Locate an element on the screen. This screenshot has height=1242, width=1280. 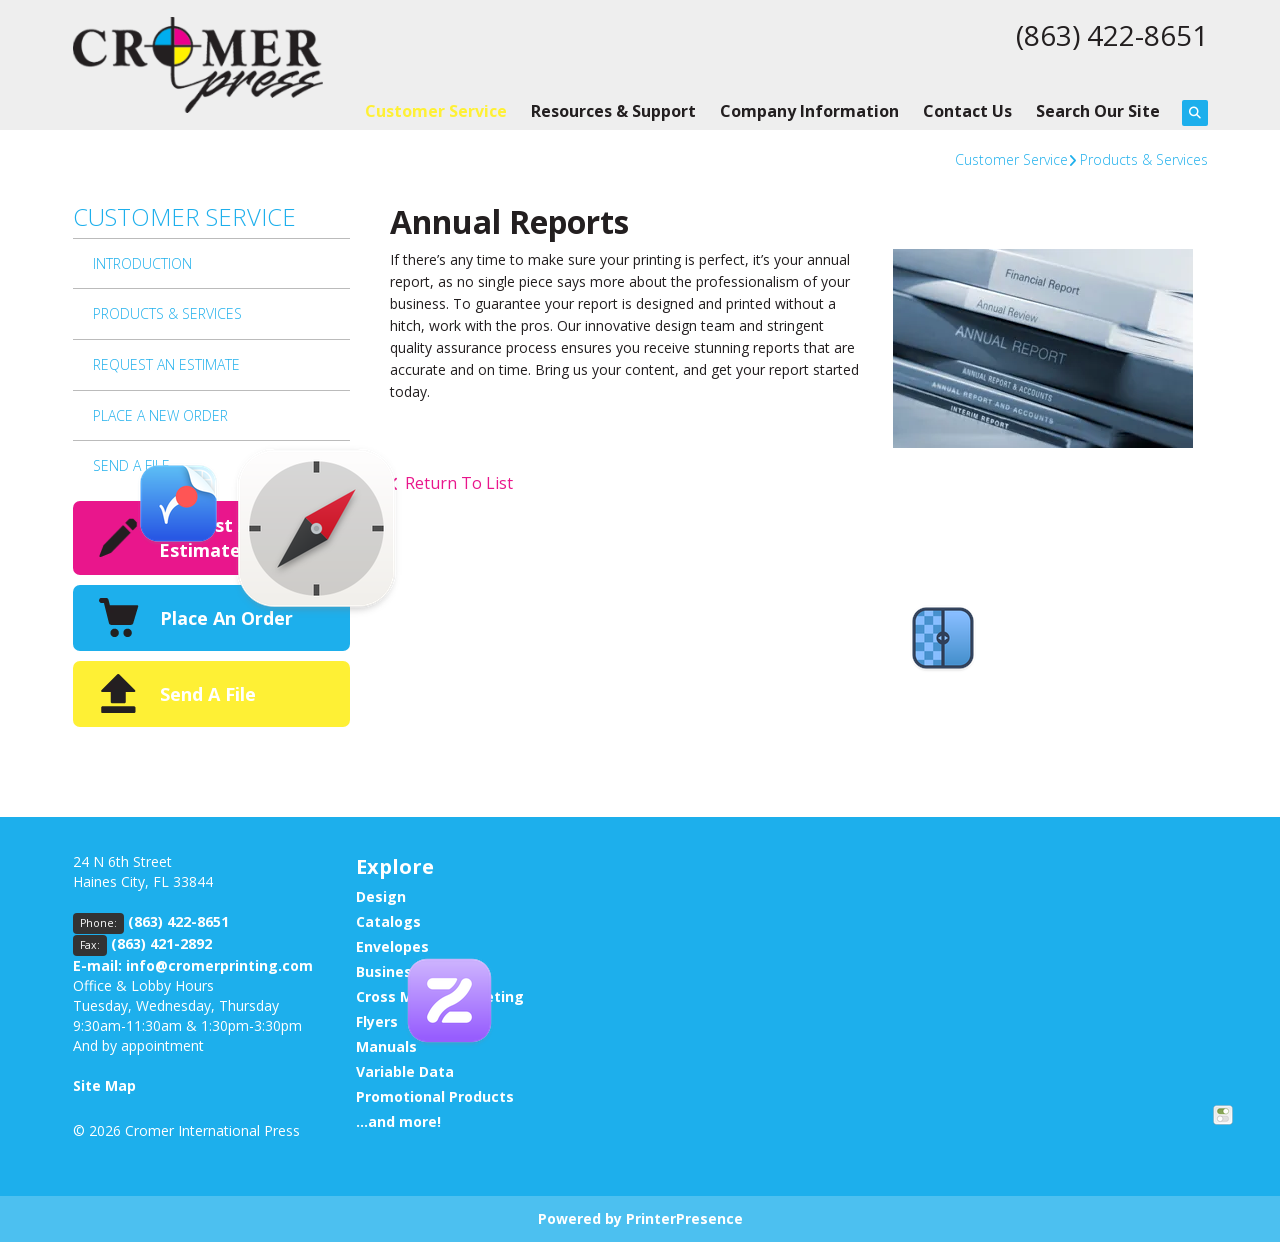
open zen browser (twilight theme) is located at coordinates (449, 1000).